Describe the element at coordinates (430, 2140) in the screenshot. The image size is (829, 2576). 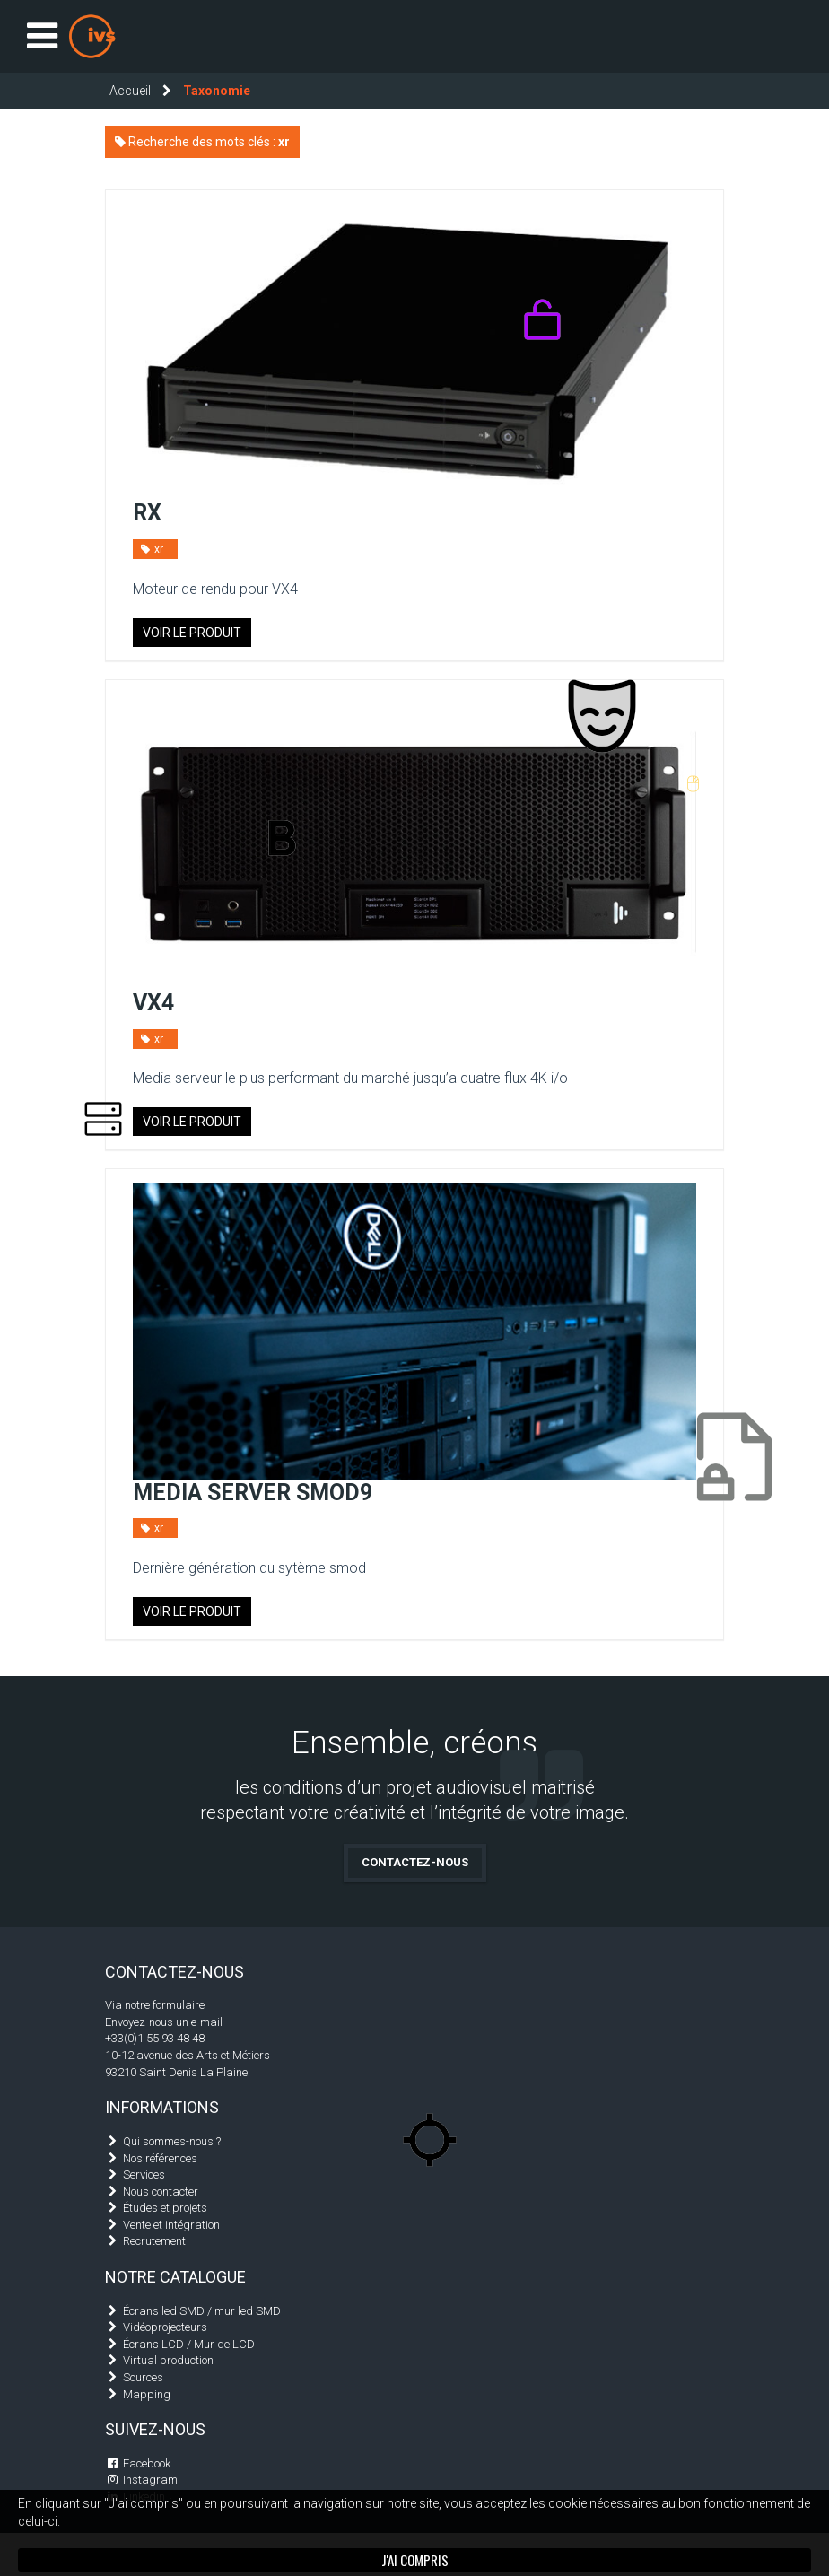
I see `find my current location` at that location.